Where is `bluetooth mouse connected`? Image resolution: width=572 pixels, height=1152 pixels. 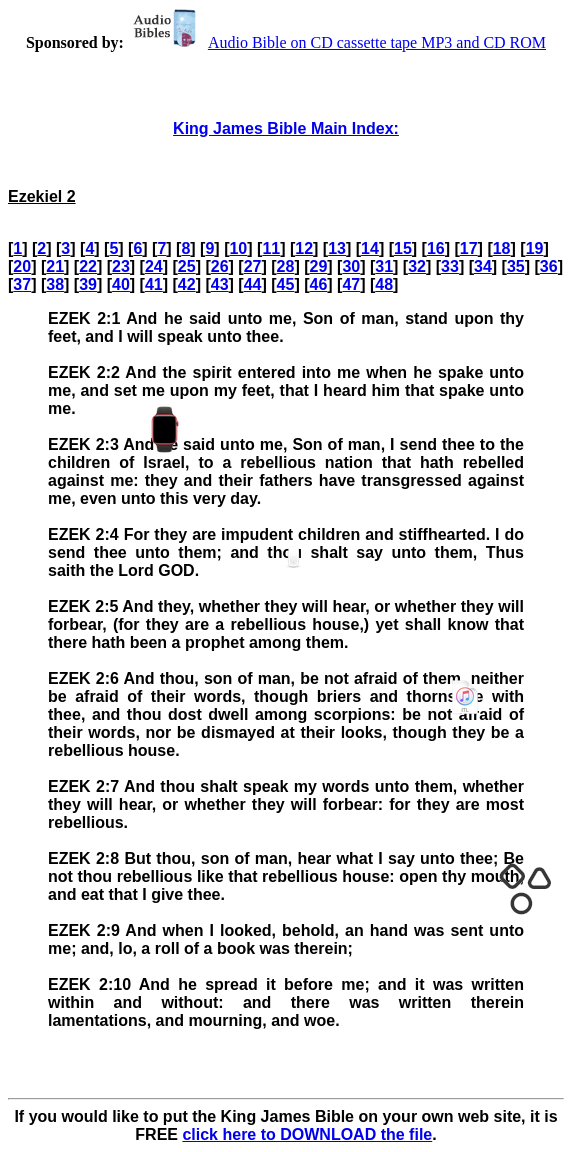 bluetooth mouse connected is located at coordinates (293, 557).